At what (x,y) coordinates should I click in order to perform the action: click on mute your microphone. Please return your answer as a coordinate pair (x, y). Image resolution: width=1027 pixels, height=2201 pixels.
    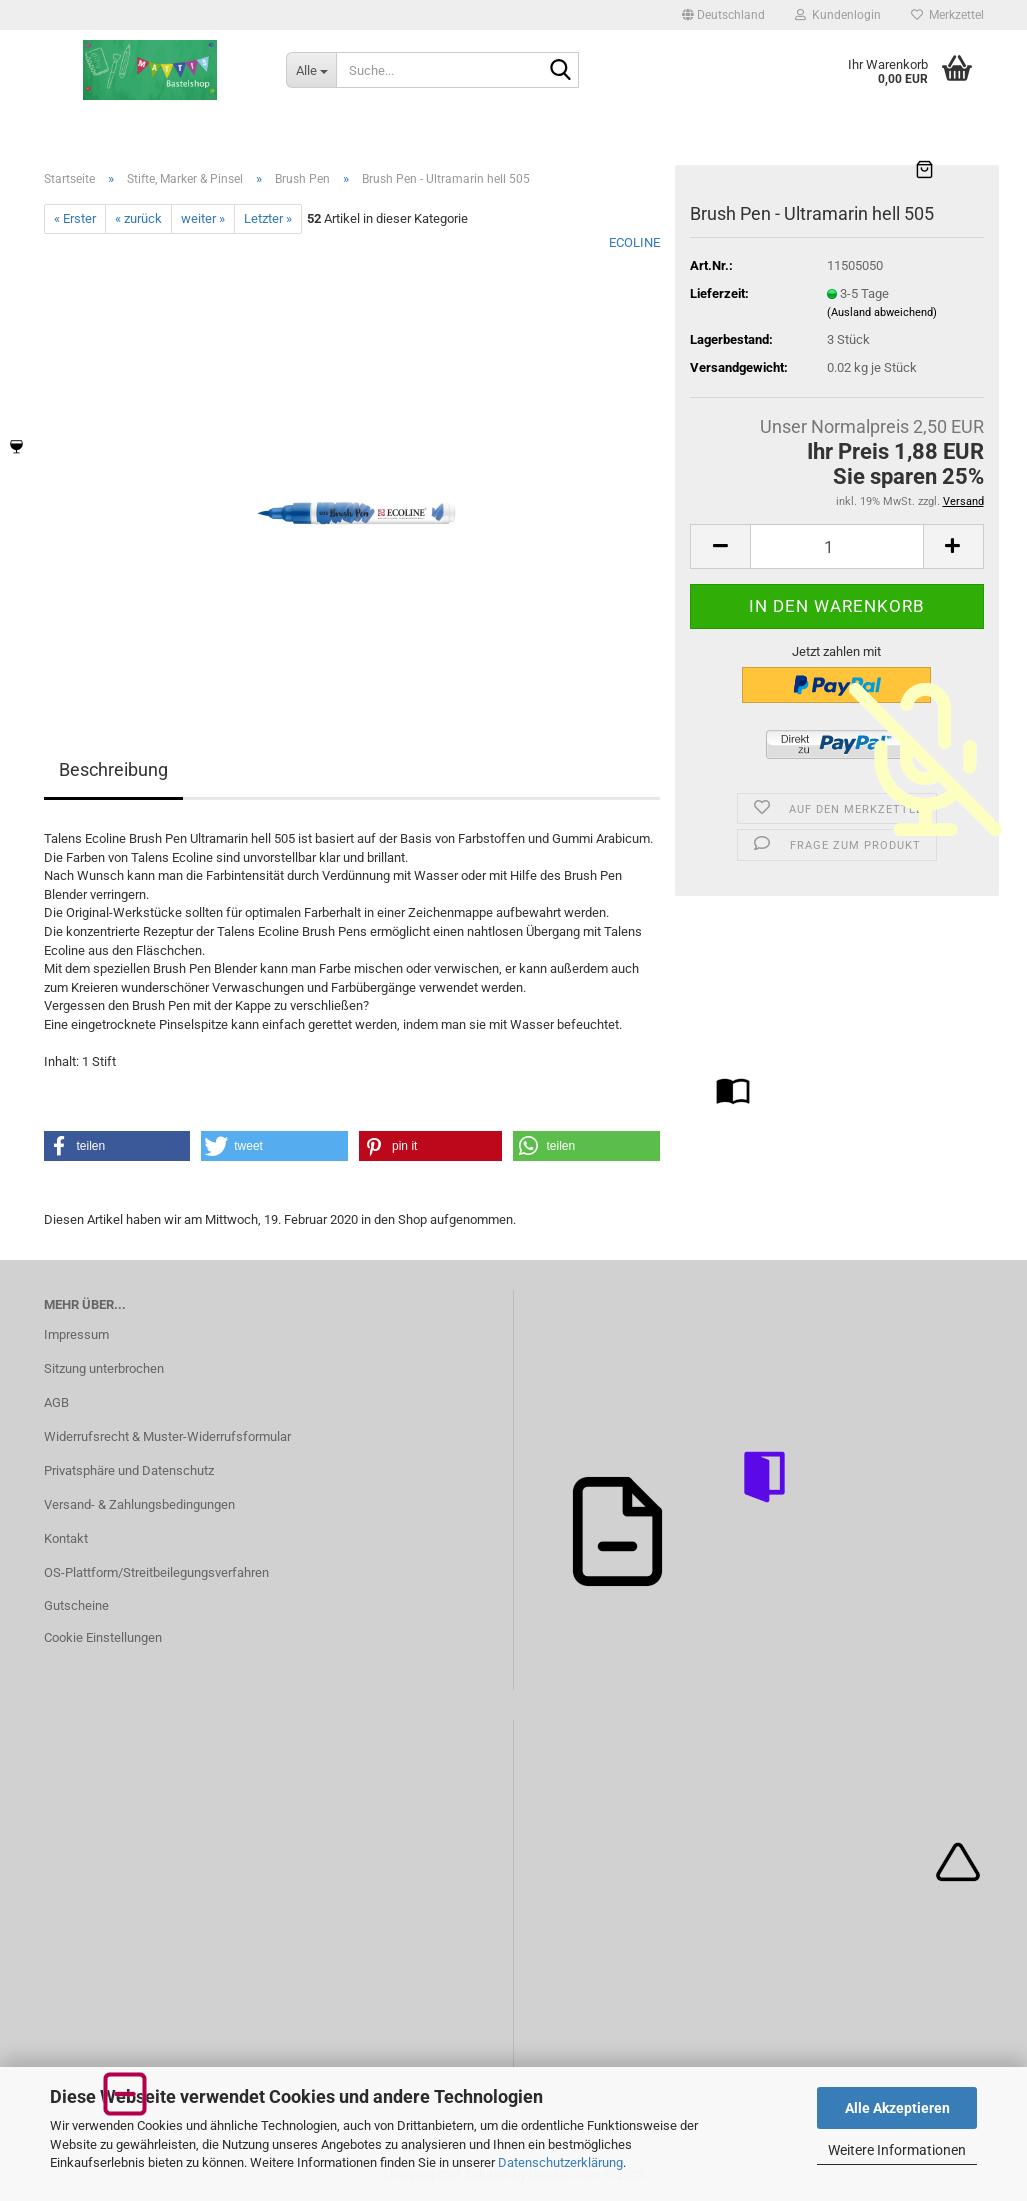
    Looking at the image, I should click on (925, 759).